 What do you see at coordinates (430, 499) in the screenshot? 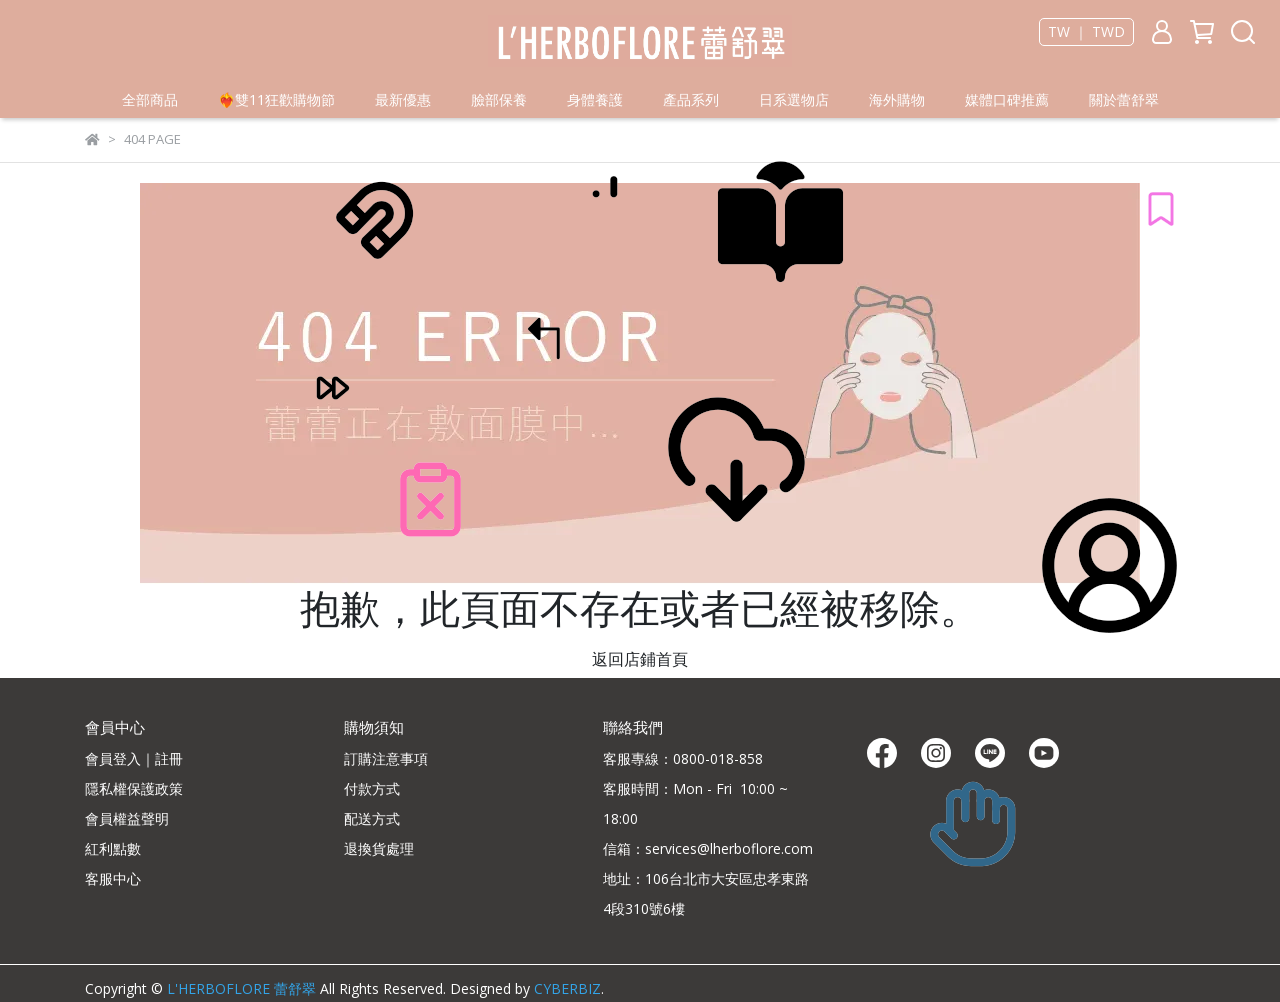
I see `clear clipboard contents` at bounding box center [430, 499].